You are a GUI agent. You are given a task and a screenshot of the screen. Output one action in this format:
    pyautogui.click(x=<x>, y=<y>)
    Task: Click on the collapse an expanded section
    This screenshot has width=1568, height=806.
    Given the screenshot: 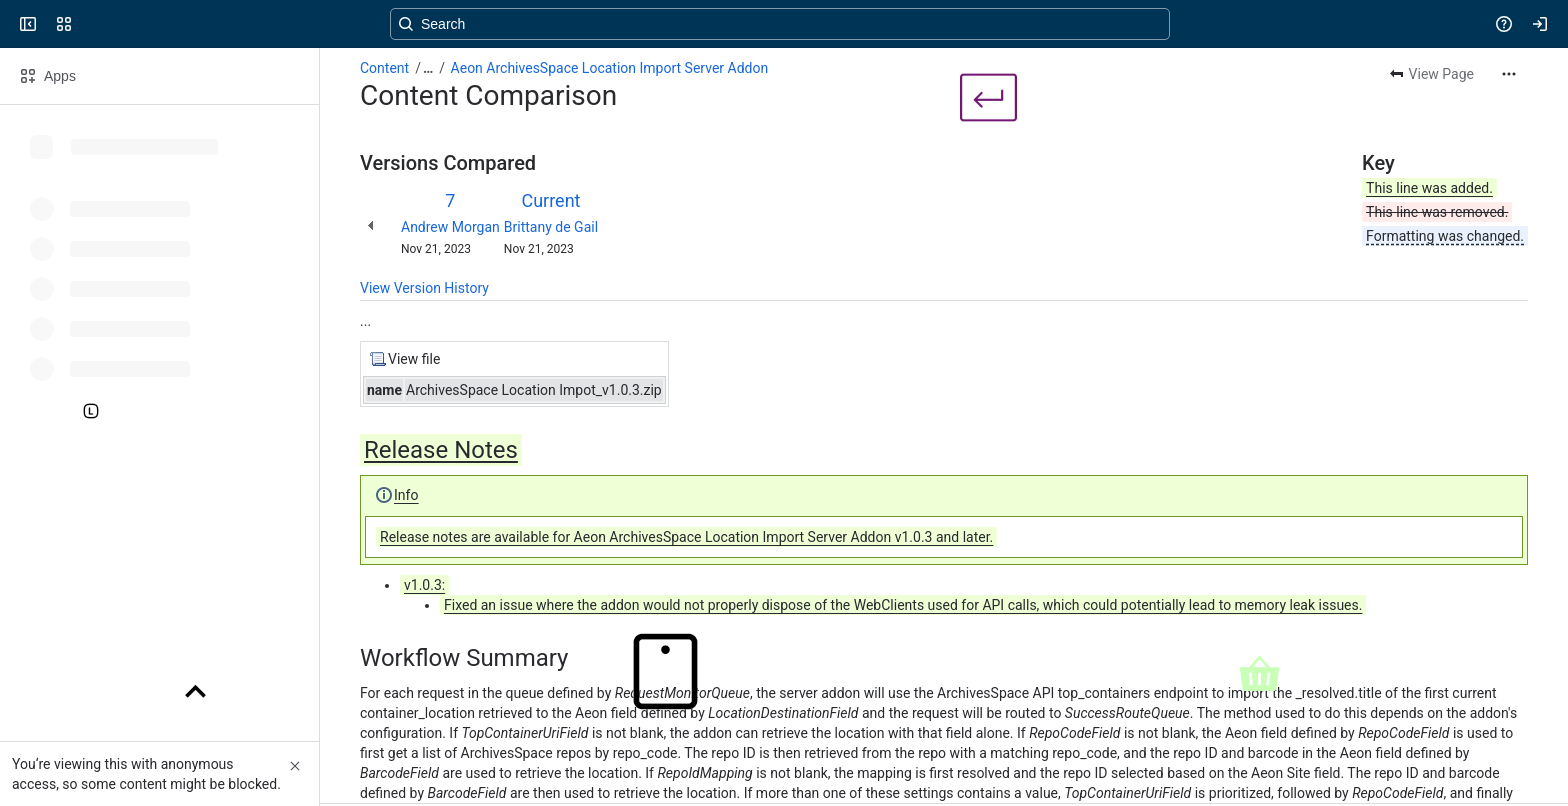 What is the action you would take?
    pyautogui.click(x=195, y=691)
    